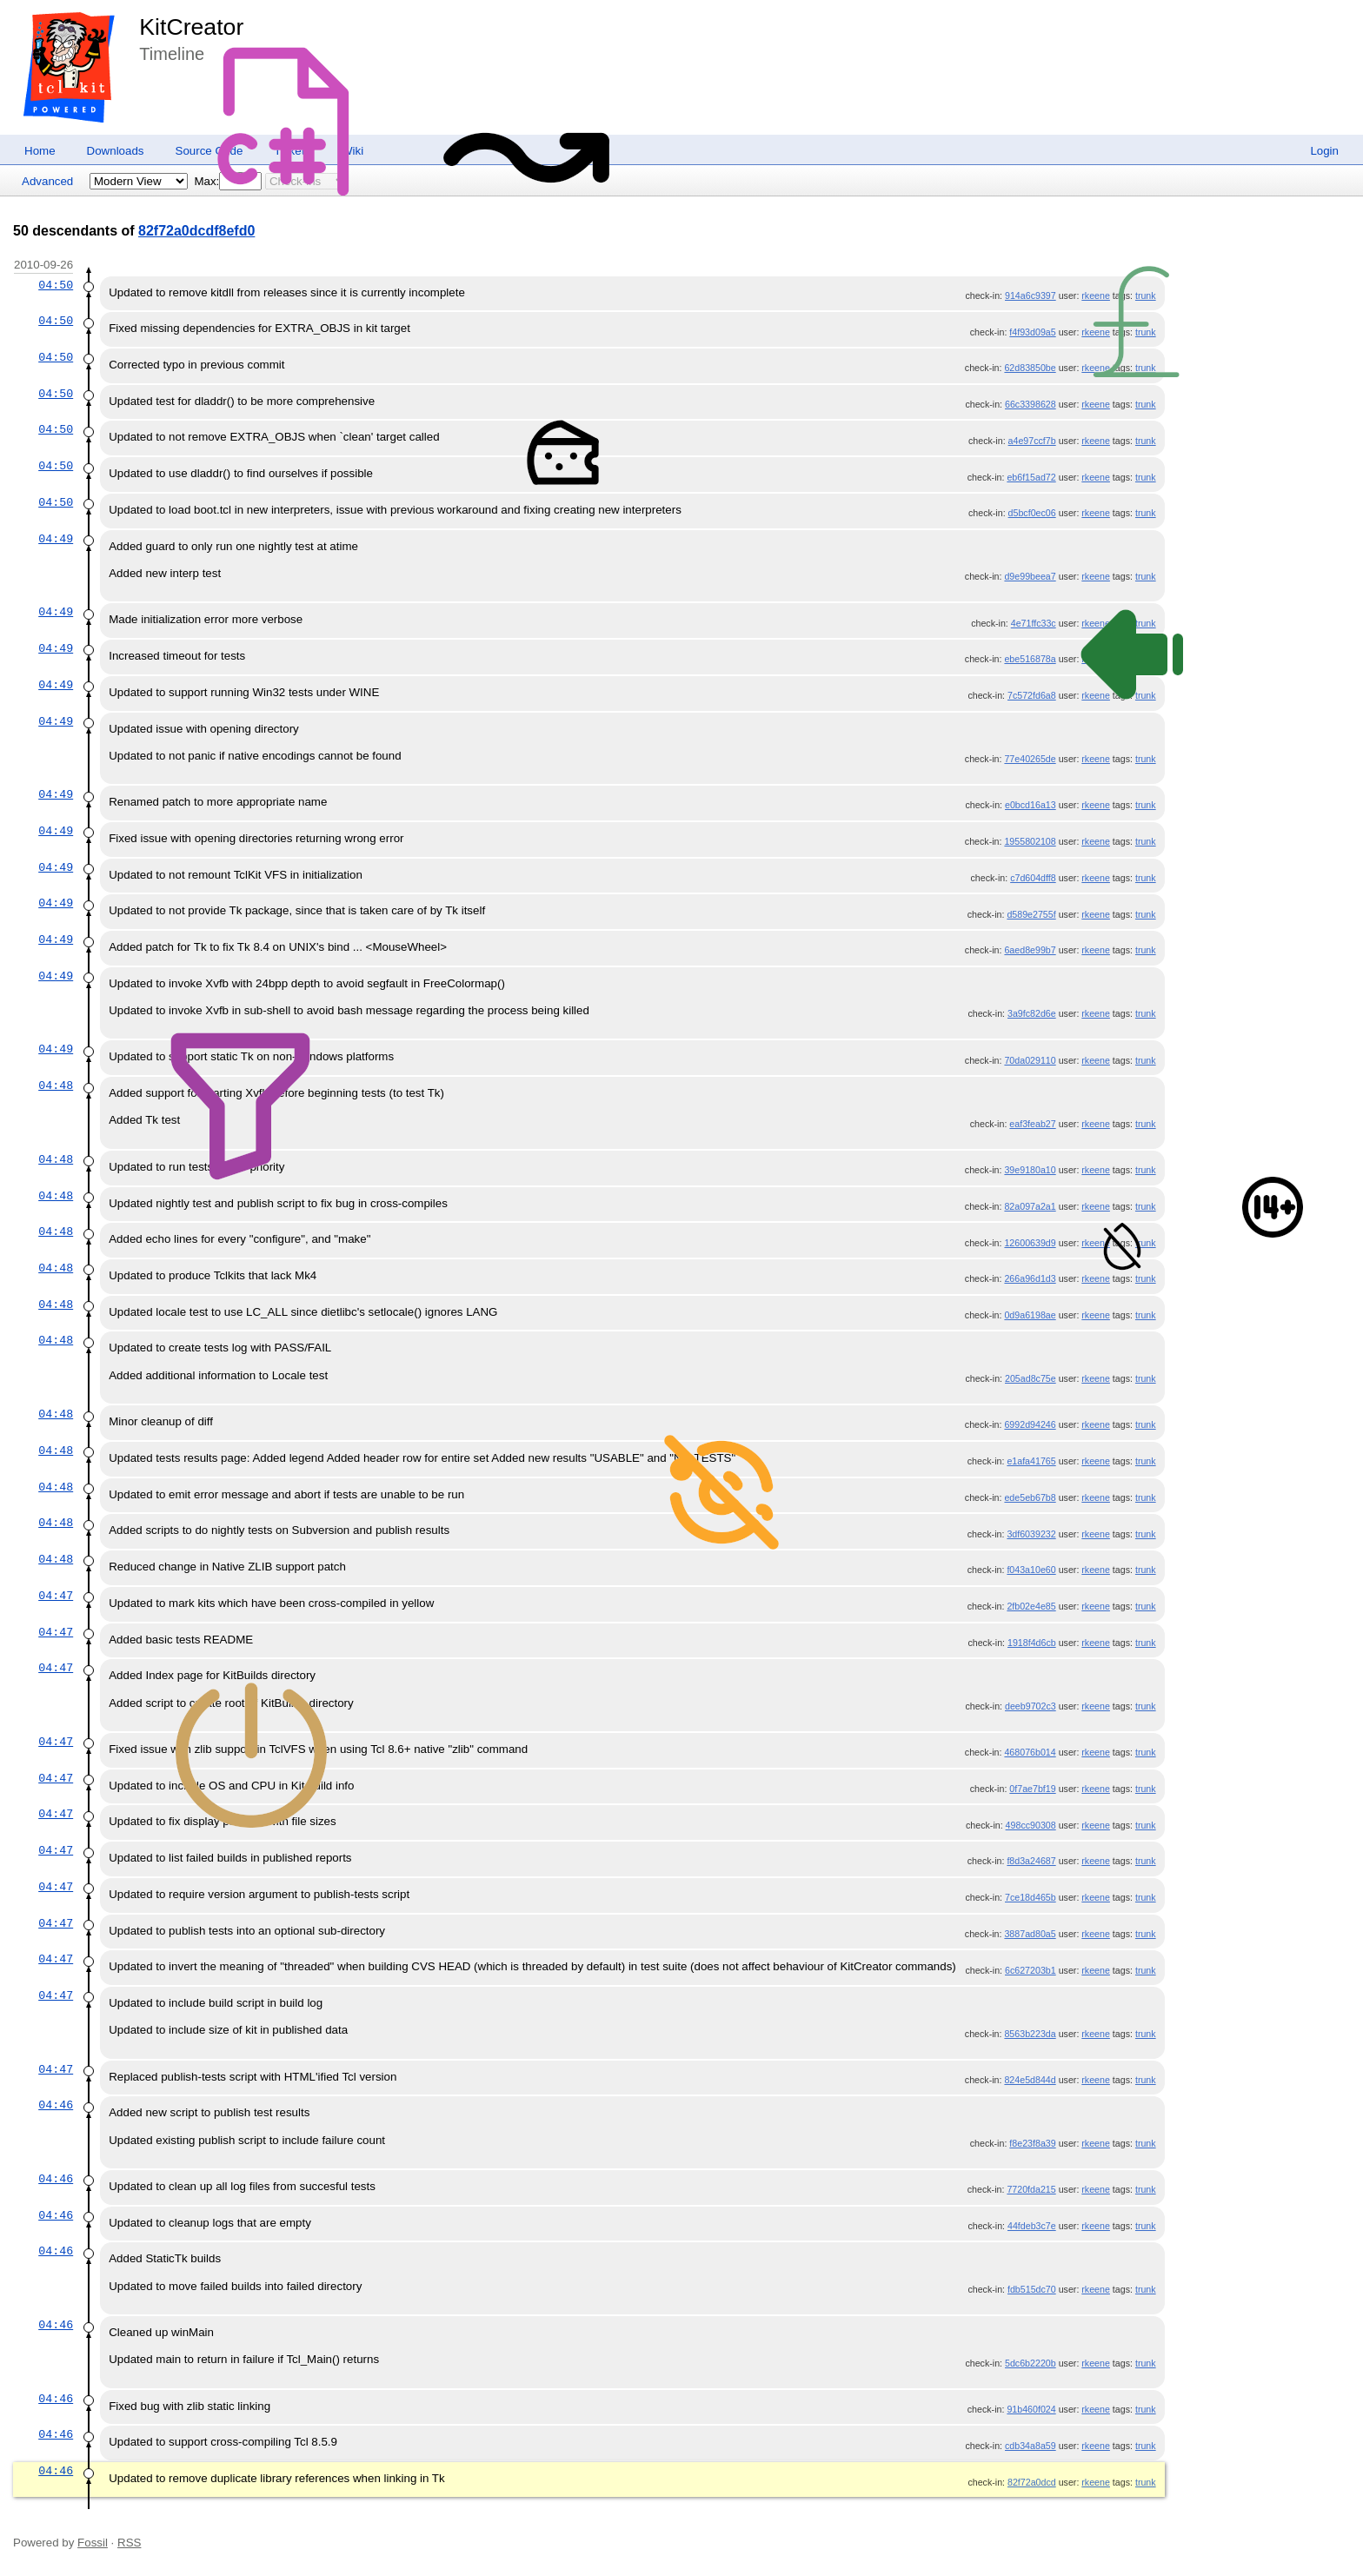 This screenshot has height=2576, width=1363. What do you see at coordinates (240, 1102) in the screenshot?
I see `filter or sort content` at bounding box center [240, 1102].